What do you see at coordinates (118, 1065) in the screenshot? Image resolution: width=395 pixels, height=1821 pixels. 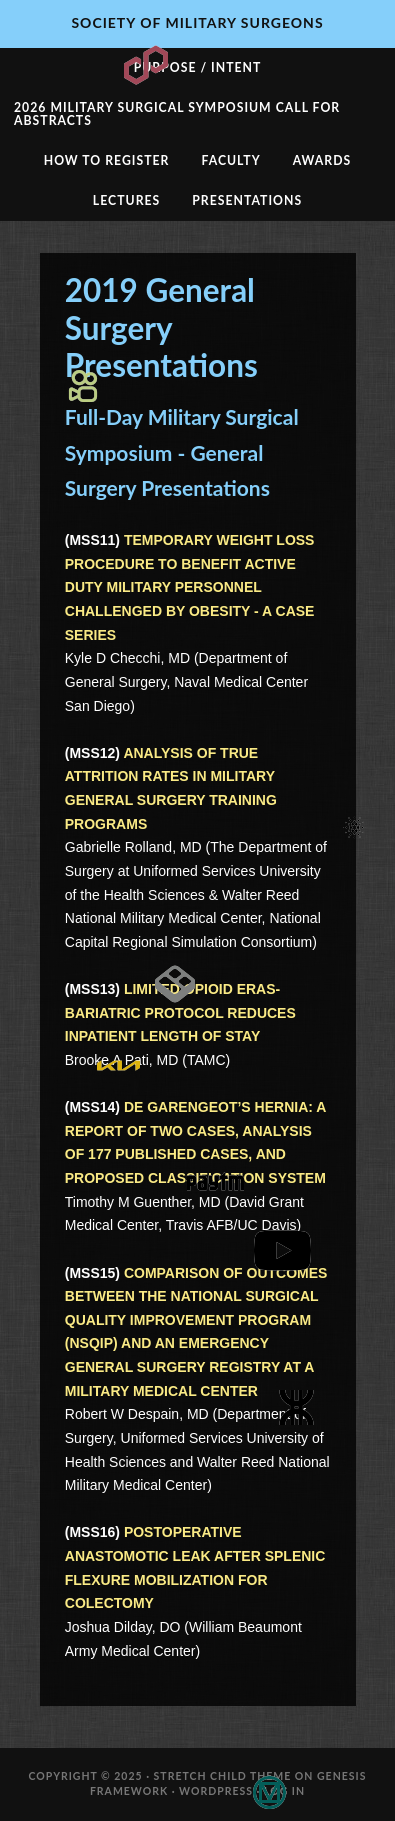 I see `Kia brand logo` at bounding box center [118, 1065].